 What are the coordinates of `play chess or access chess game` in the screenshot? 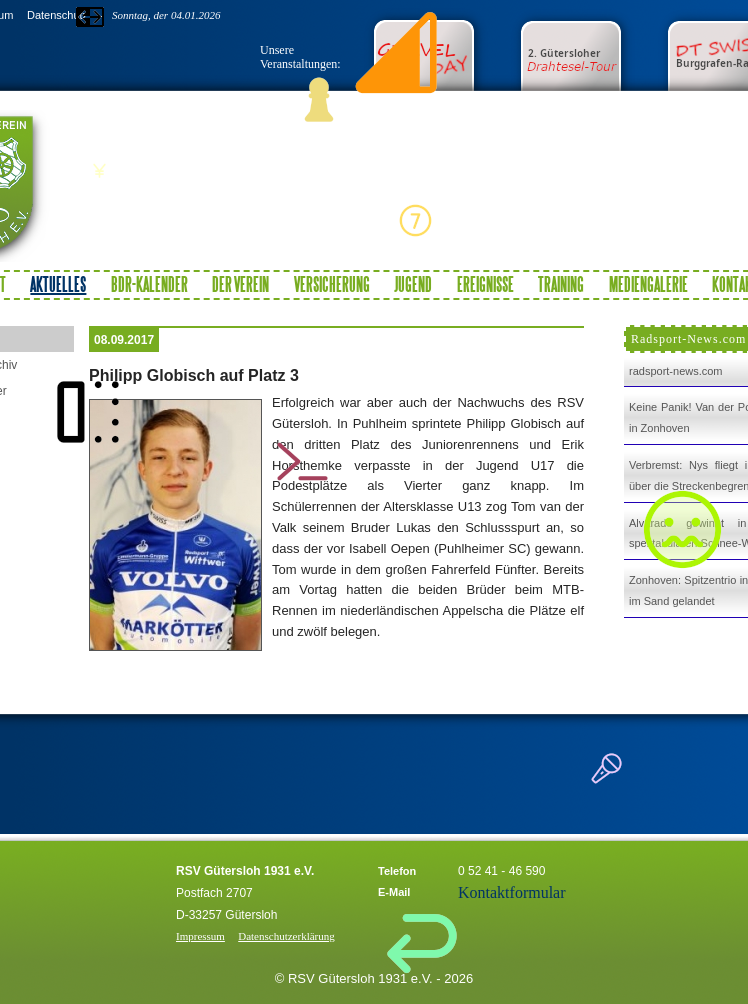 It's located at (319, 101).